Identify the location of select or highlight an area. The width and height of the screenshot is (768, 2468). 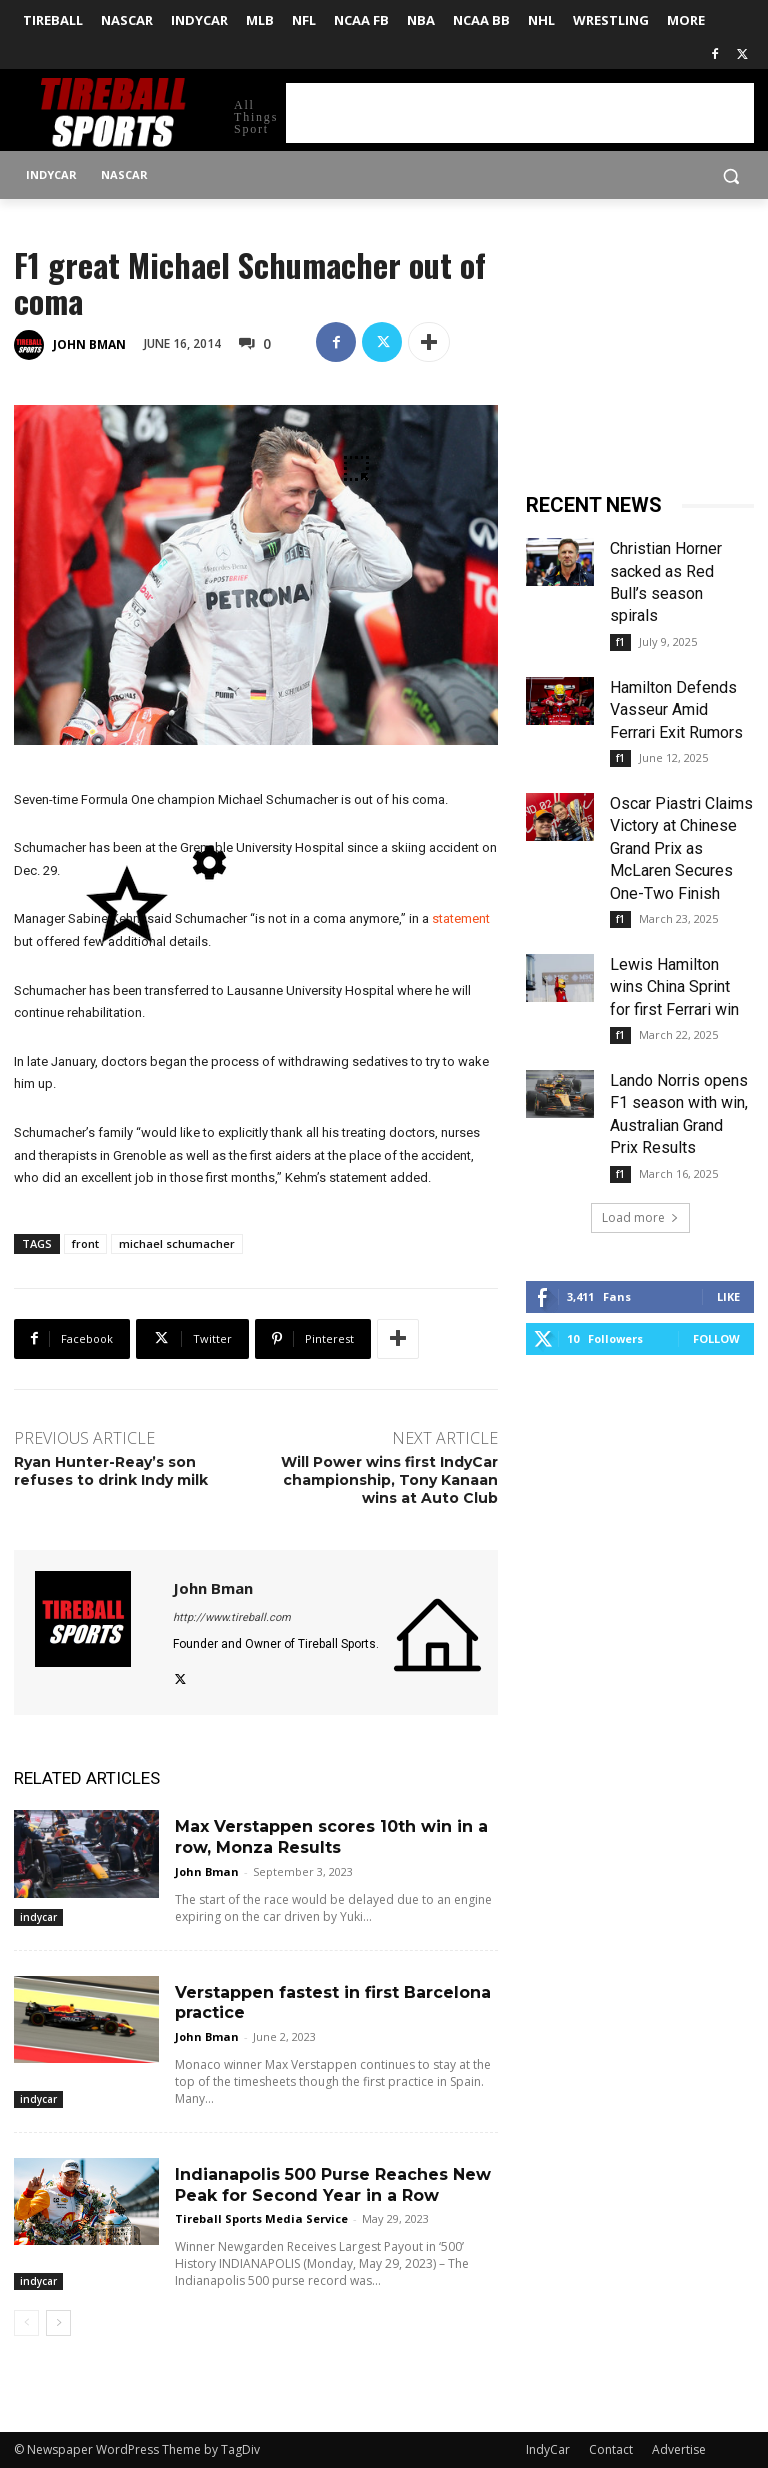
(356, 468).